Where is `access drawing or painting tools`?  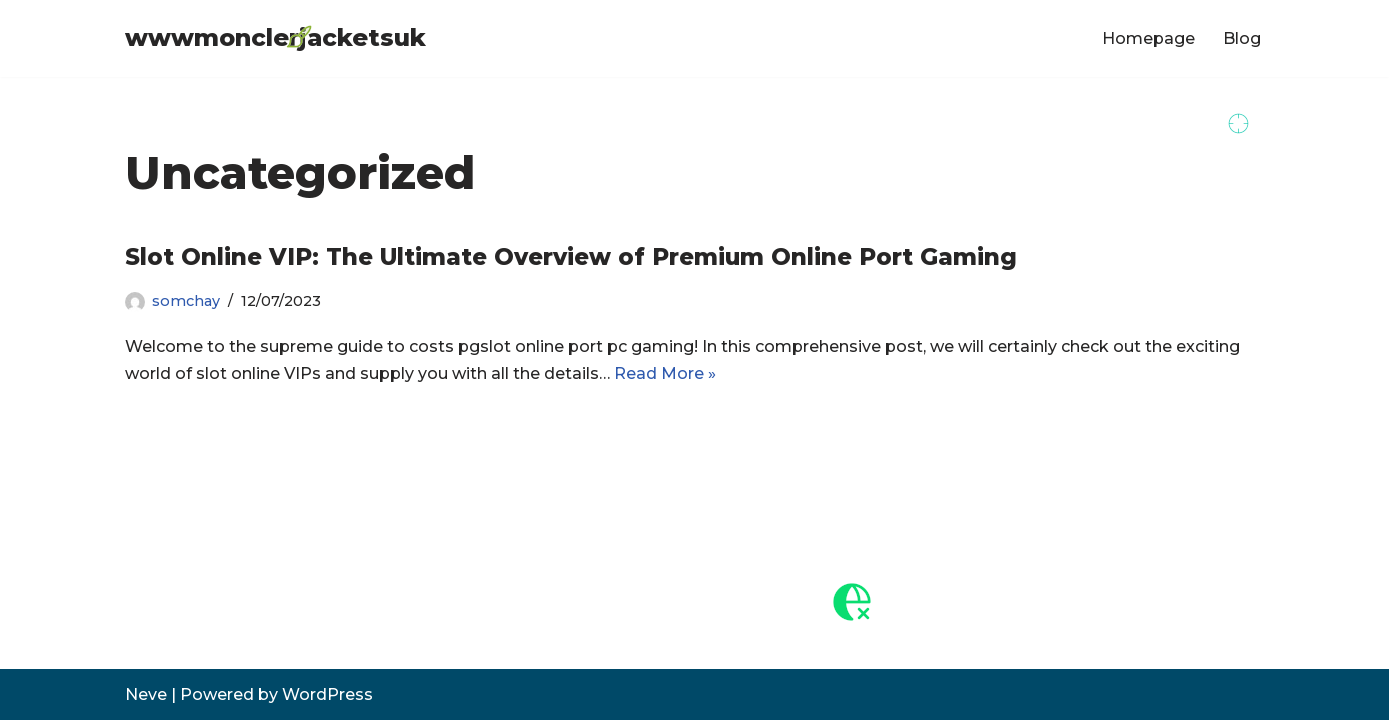
access drawing or painting tools is located at coordinates (300, 37).